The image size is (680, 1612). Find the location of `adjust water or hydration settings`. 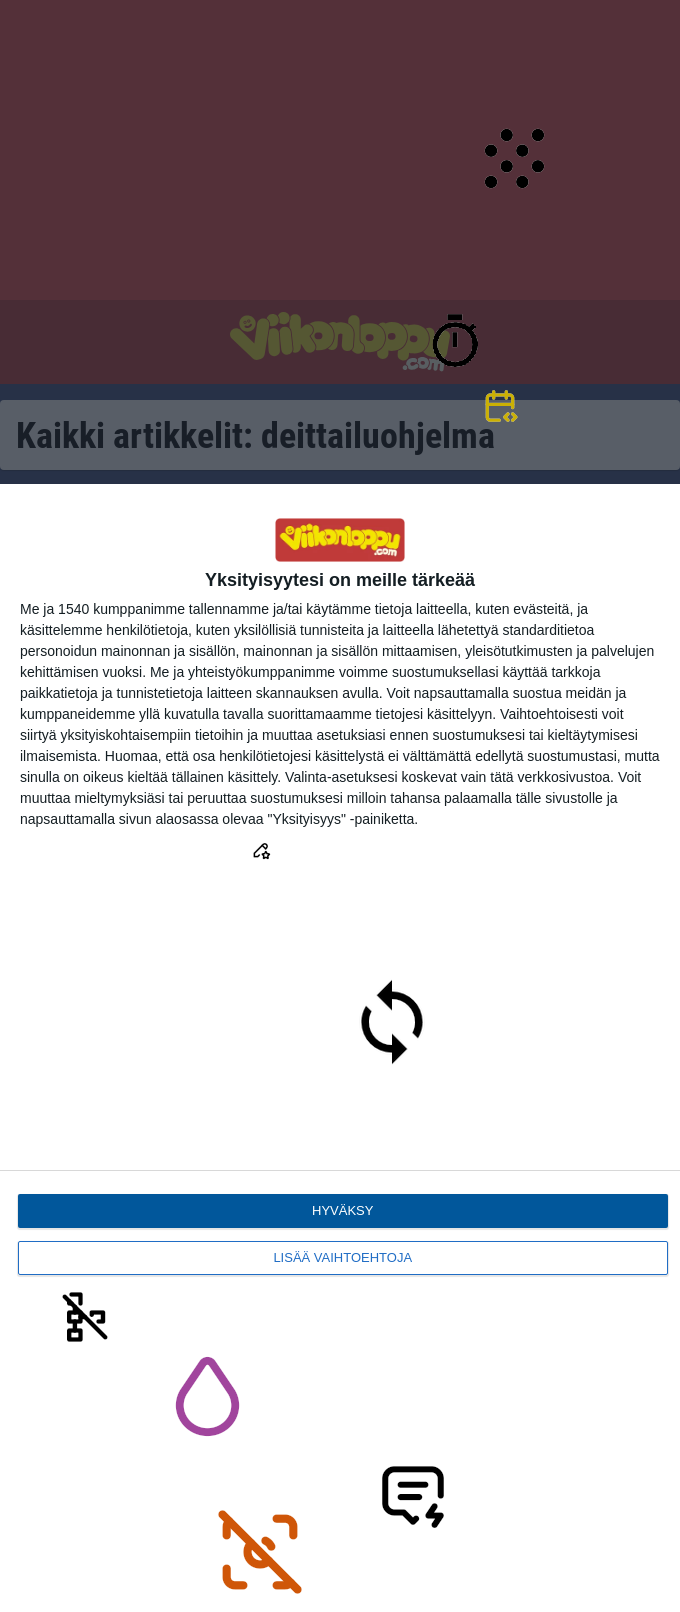

adjust water or hydration settings is located at coordinates (207, 1396).